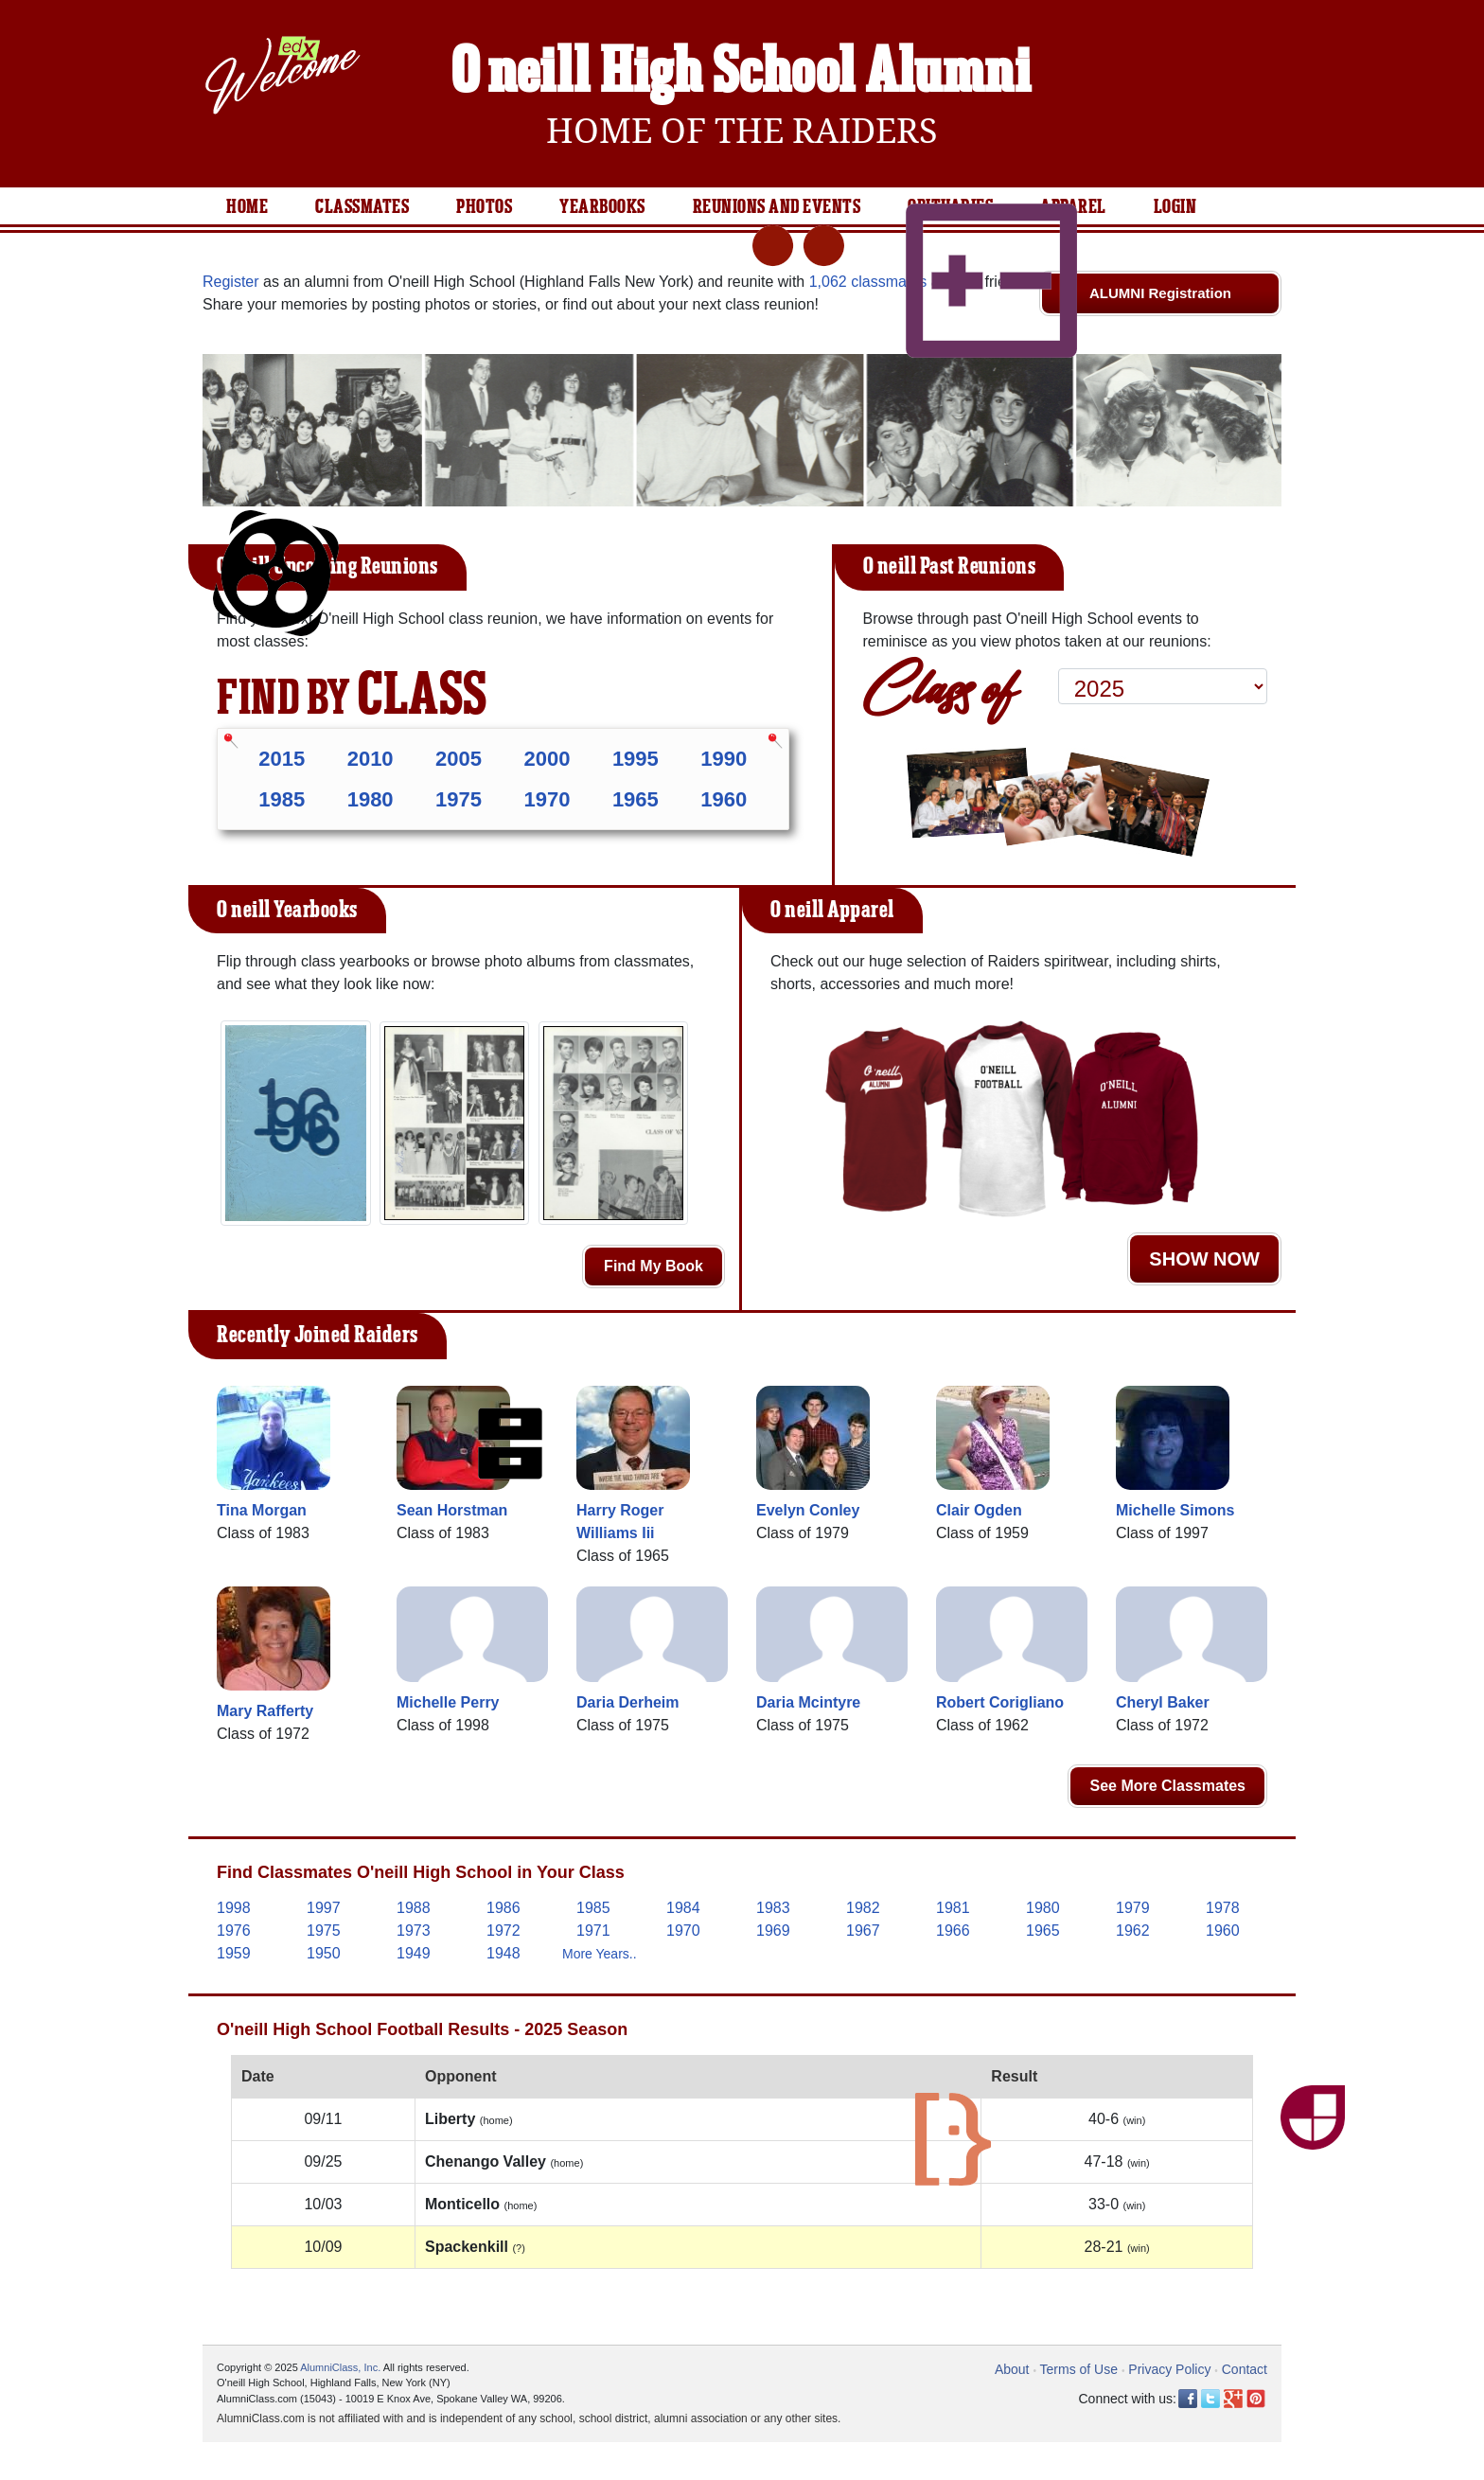 The image size is (1484, 2480). Describe the element at coordinates (798, 245) in the screenshot. I see `open Flickr app` at that location.